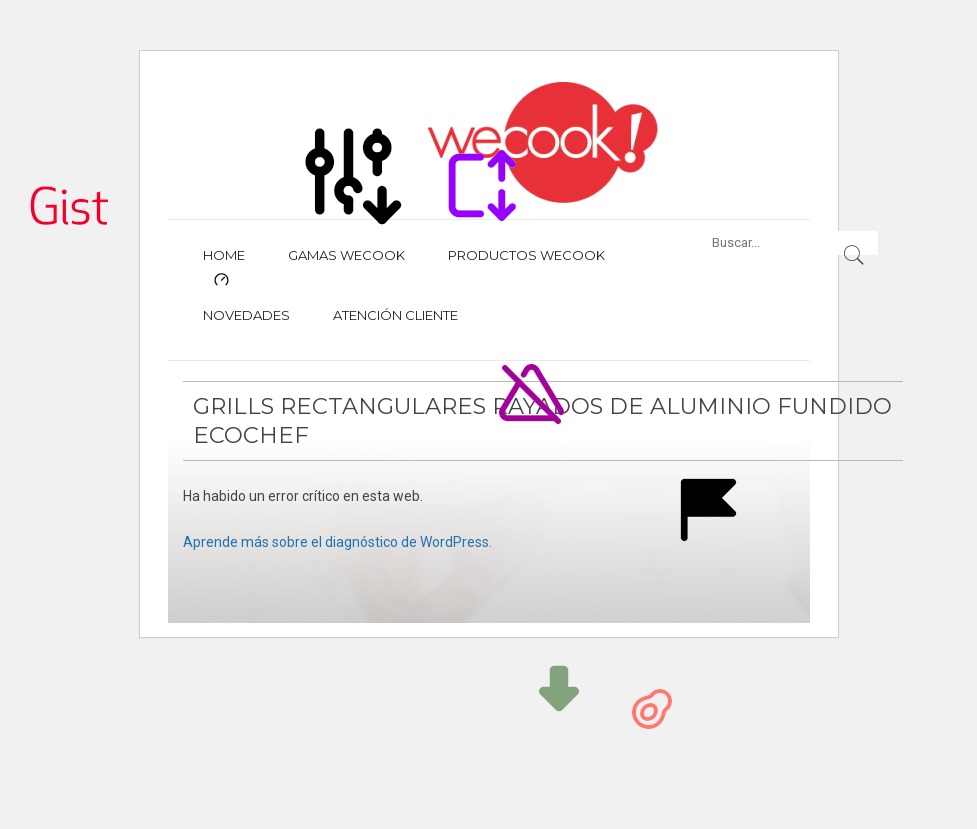 This screenshot has width=977, height=829. Describe the element at coordinates (71, 205) in the screenshot. I see `navigate to GitHub Gist service` at that location.